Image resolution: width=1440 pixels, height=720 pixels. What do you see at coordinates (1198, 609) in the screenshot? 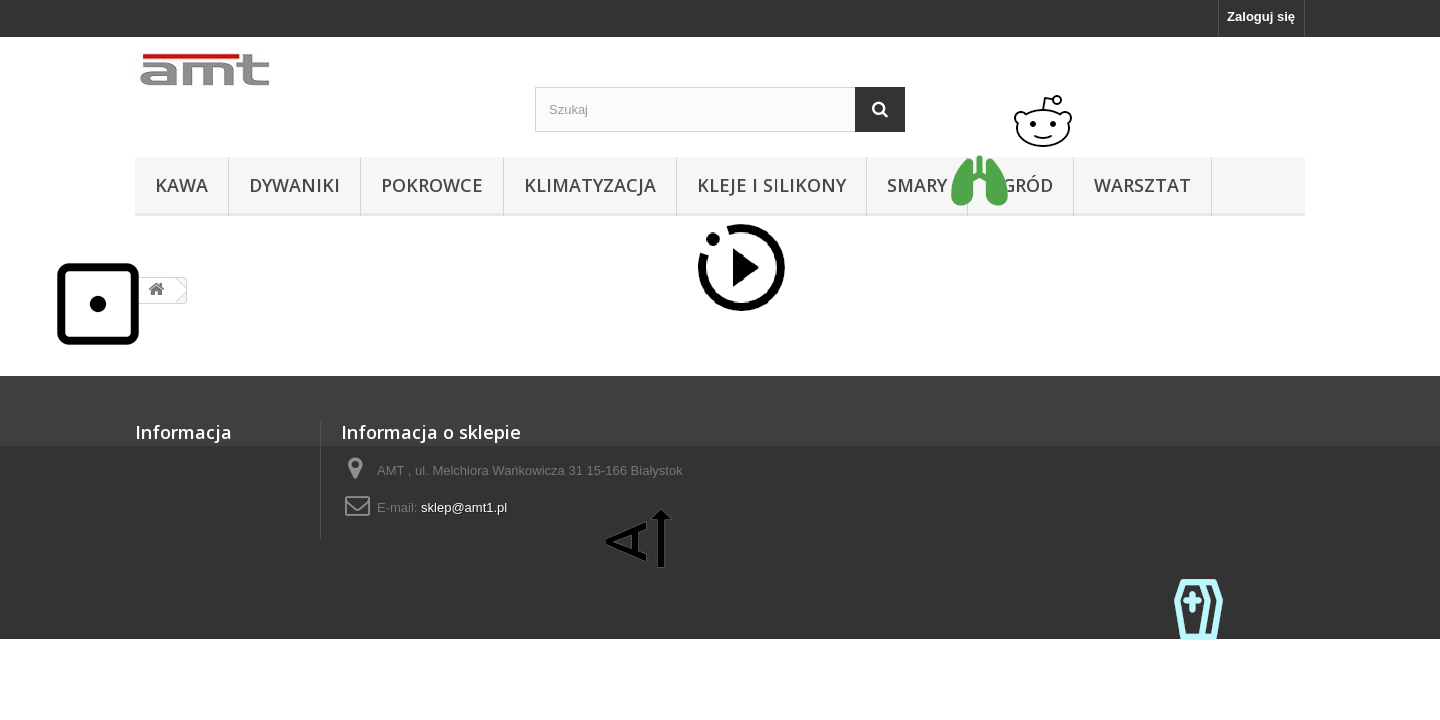
I see `indicates deceased or death-related content` at bounding box center [1198, 609].